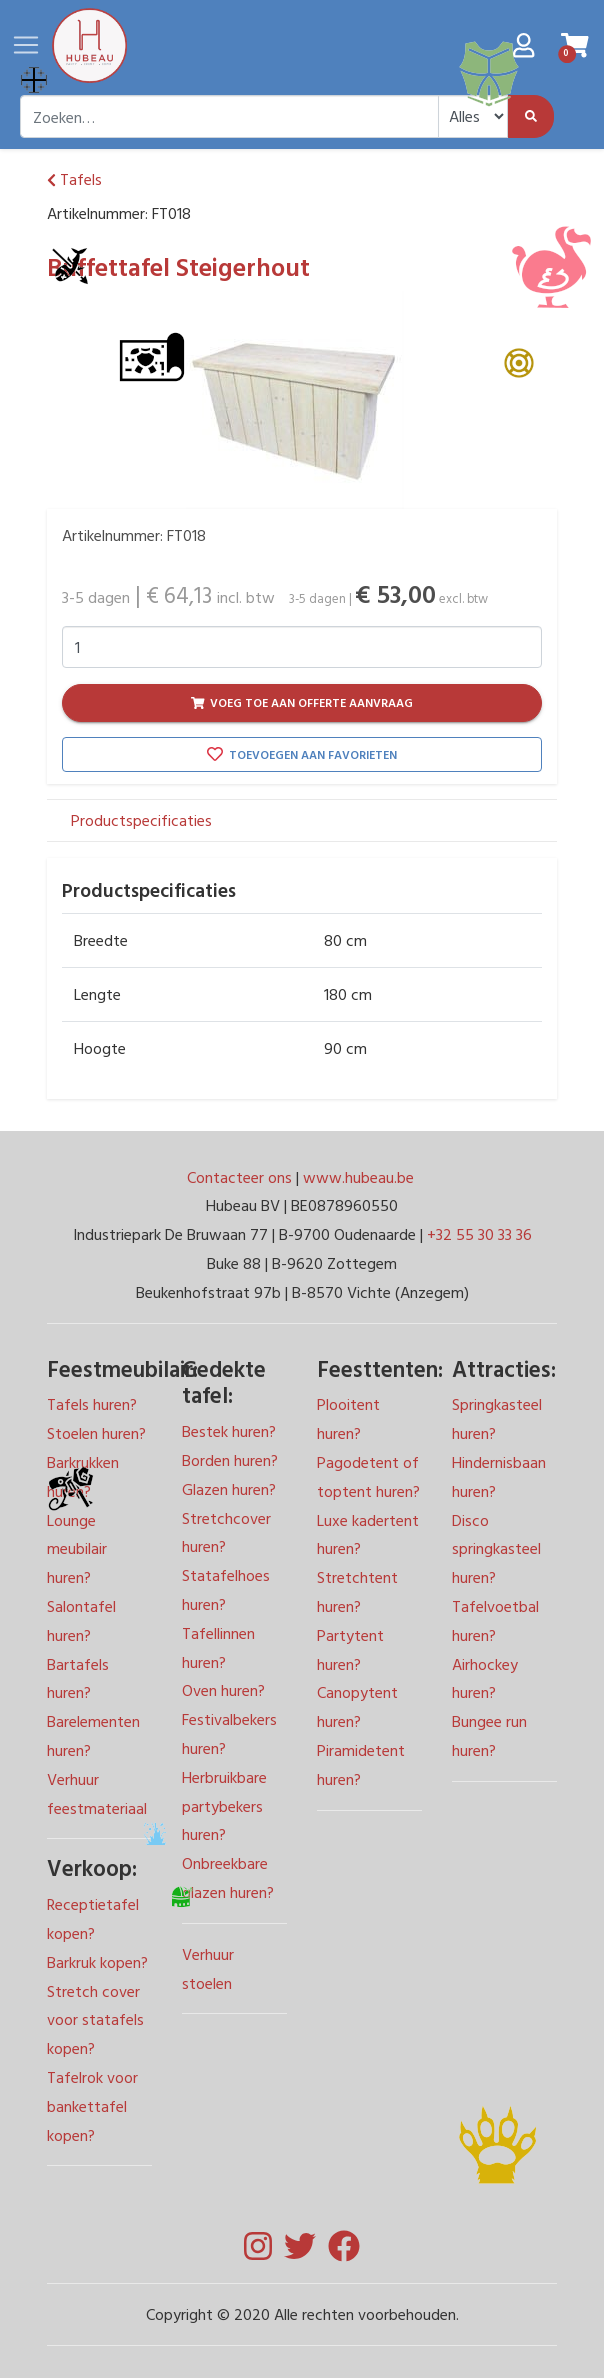 Image resolution: width=604 pixels, height=2378 pixels. I want to click on decorative icon representing guns and roses theme, so click(71, 1489).